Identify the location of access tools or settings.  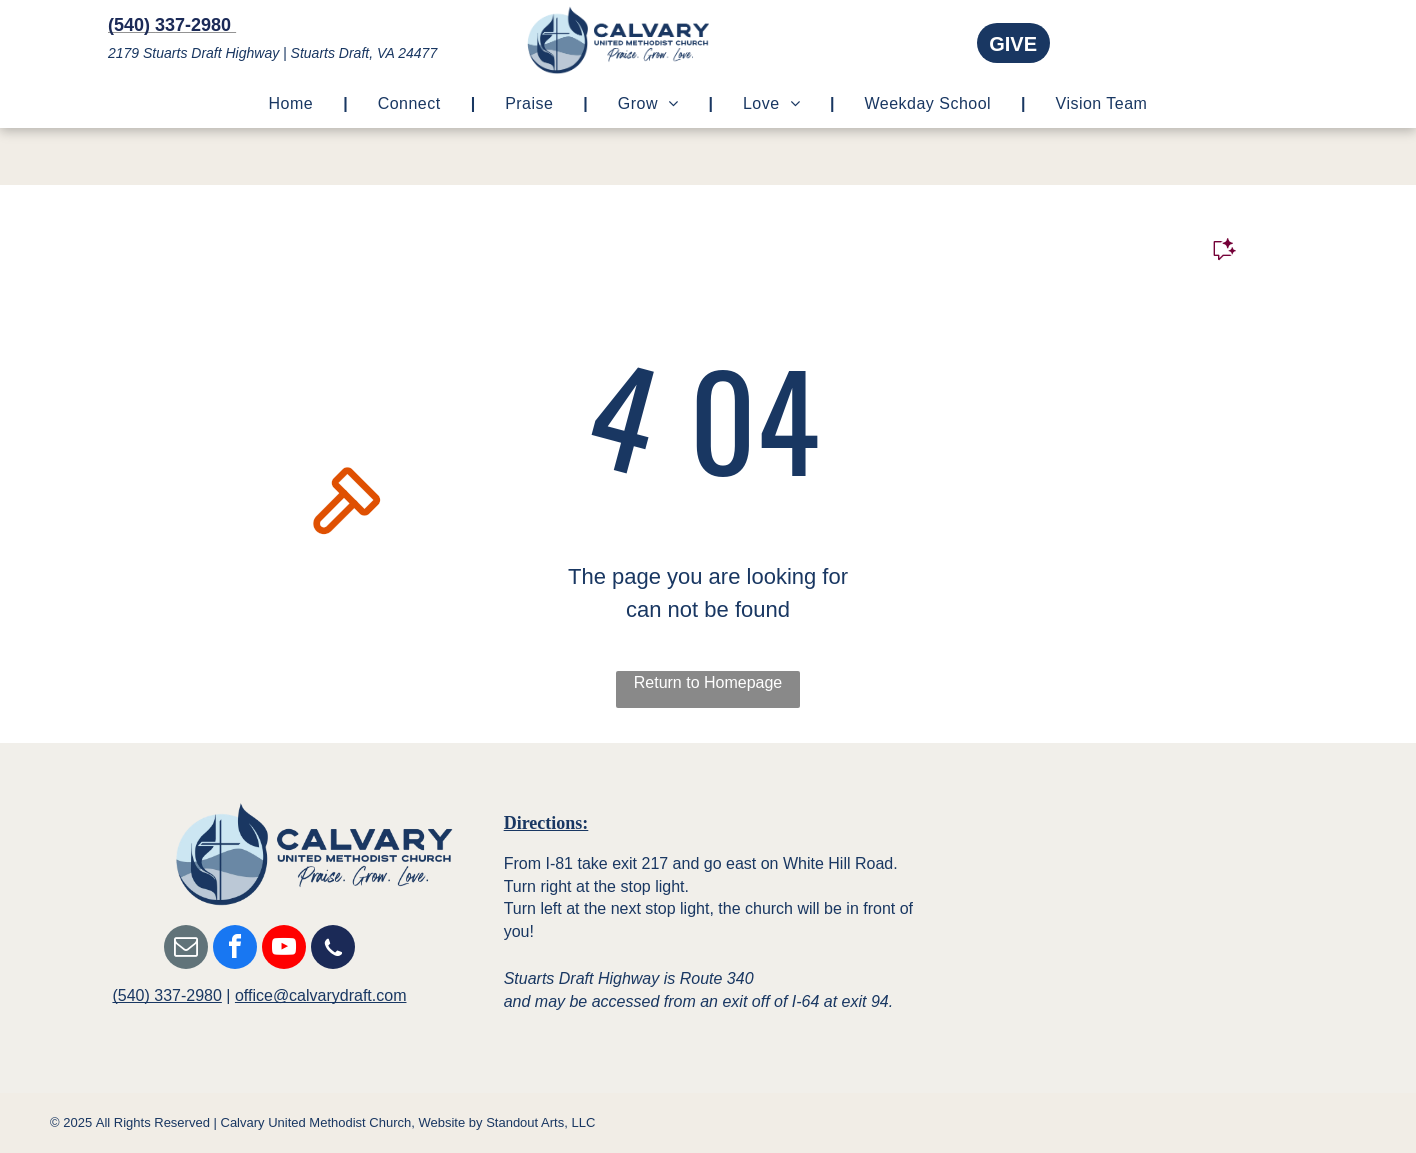
(346, 500).